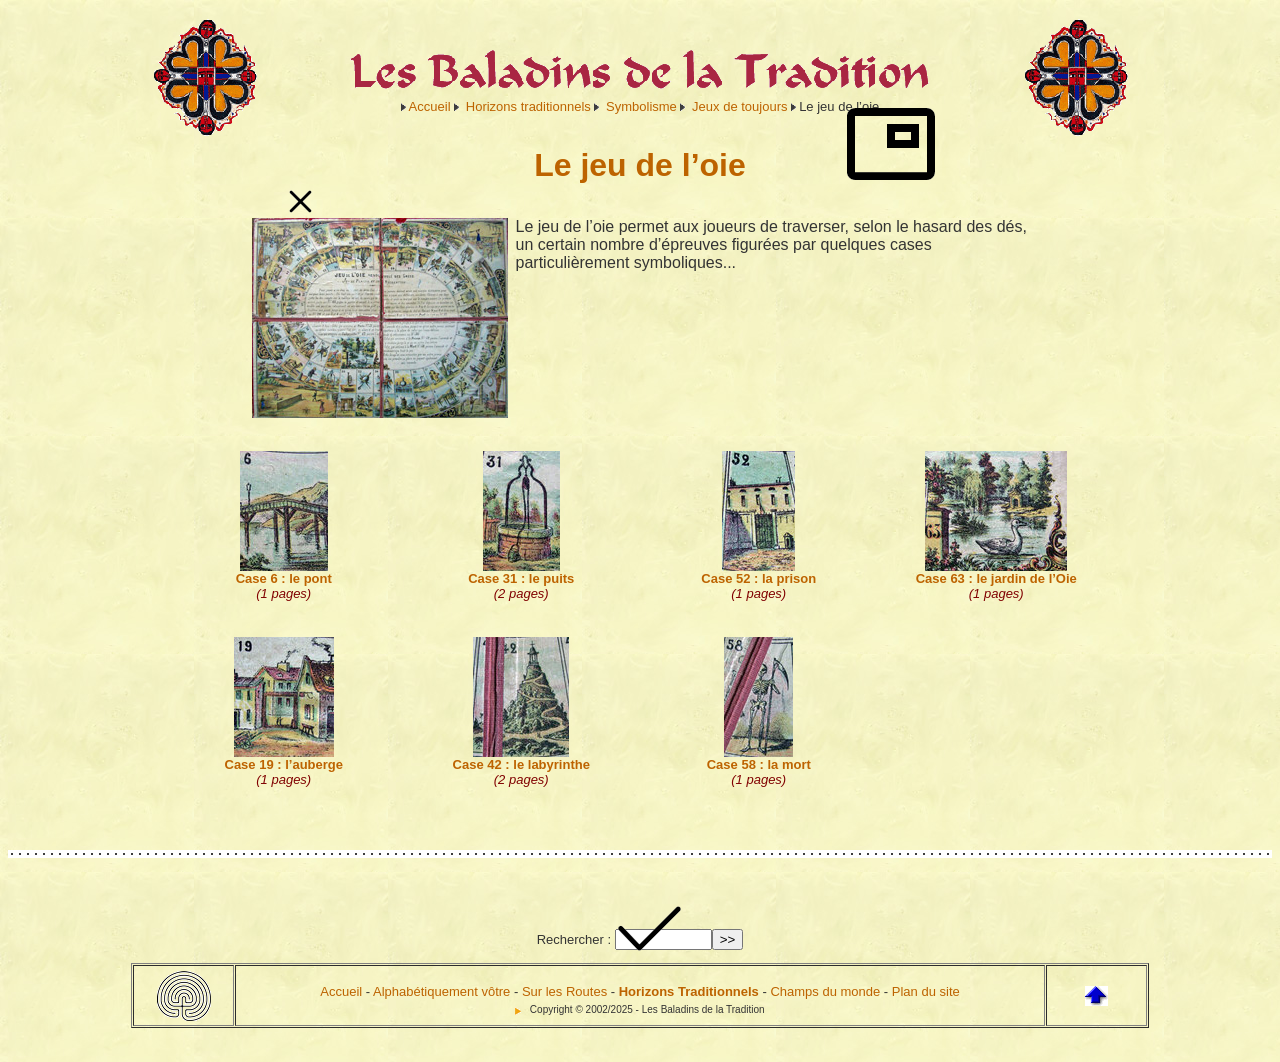  I want to click on confirm or submit an action, so click(649, 928).